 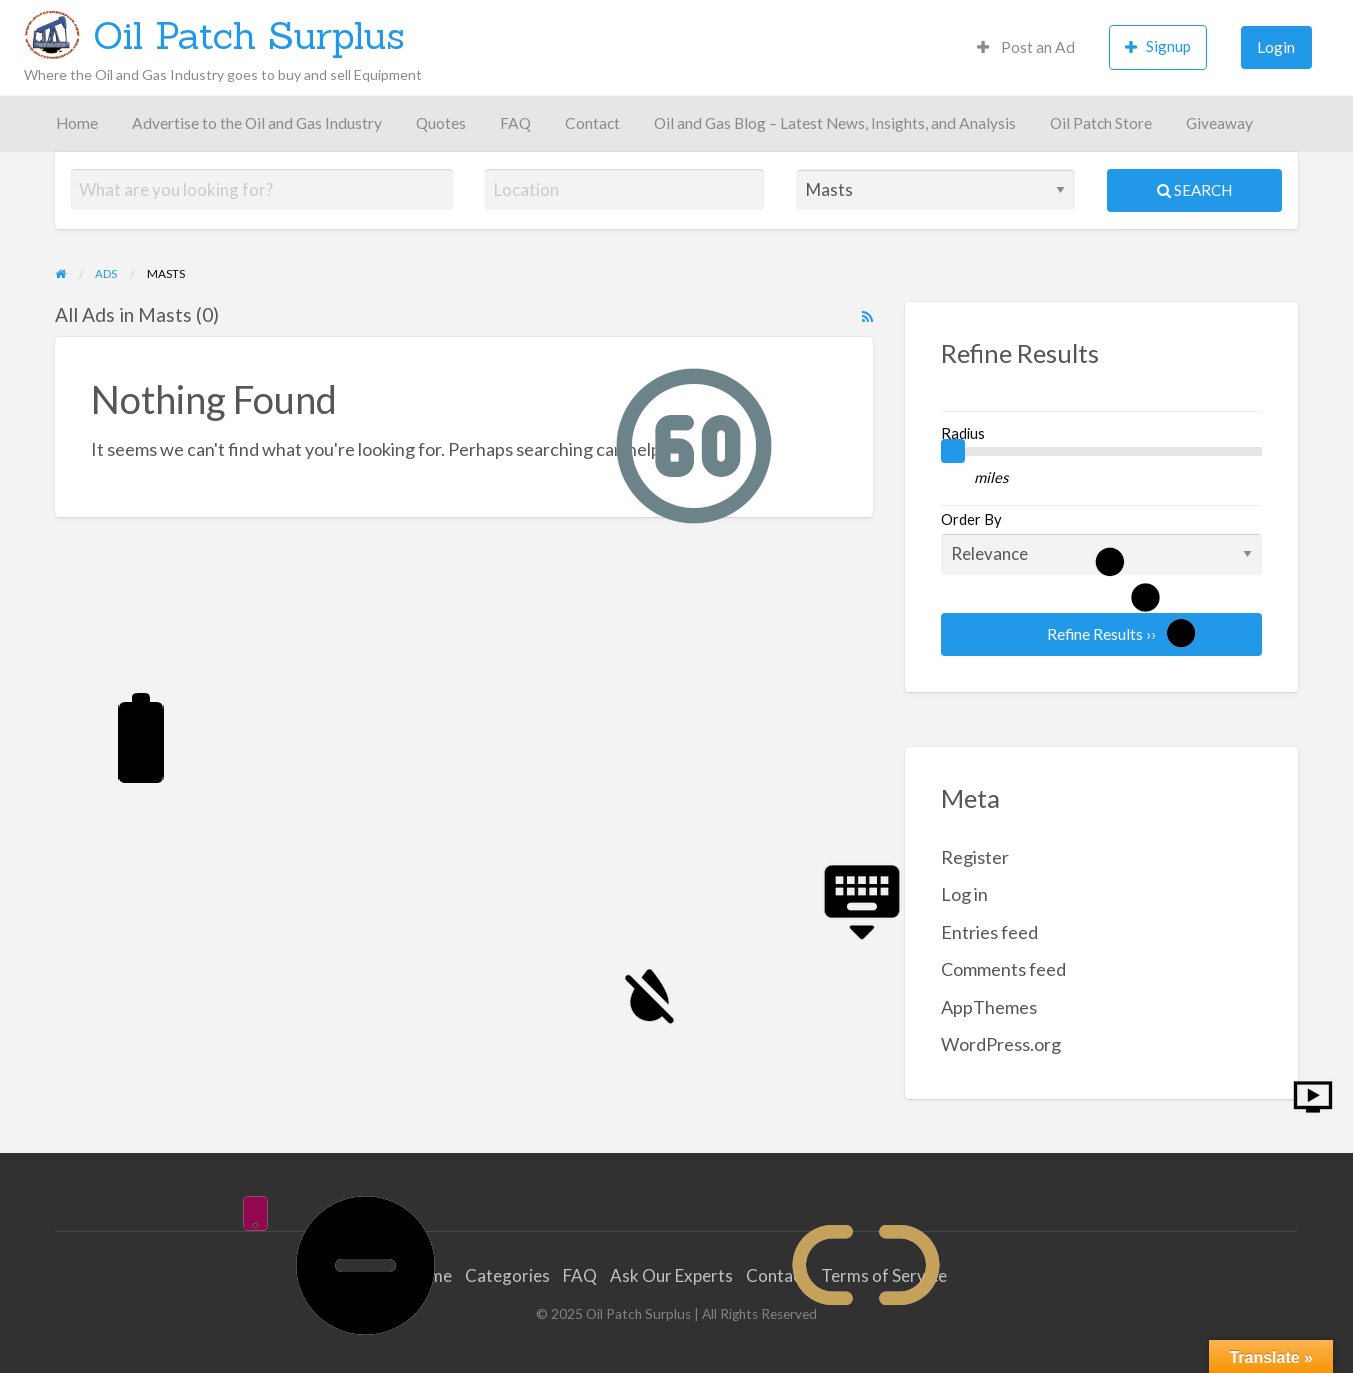 I want to click on disconnect or unlink connected accounts, so click(x=866, y=1265).